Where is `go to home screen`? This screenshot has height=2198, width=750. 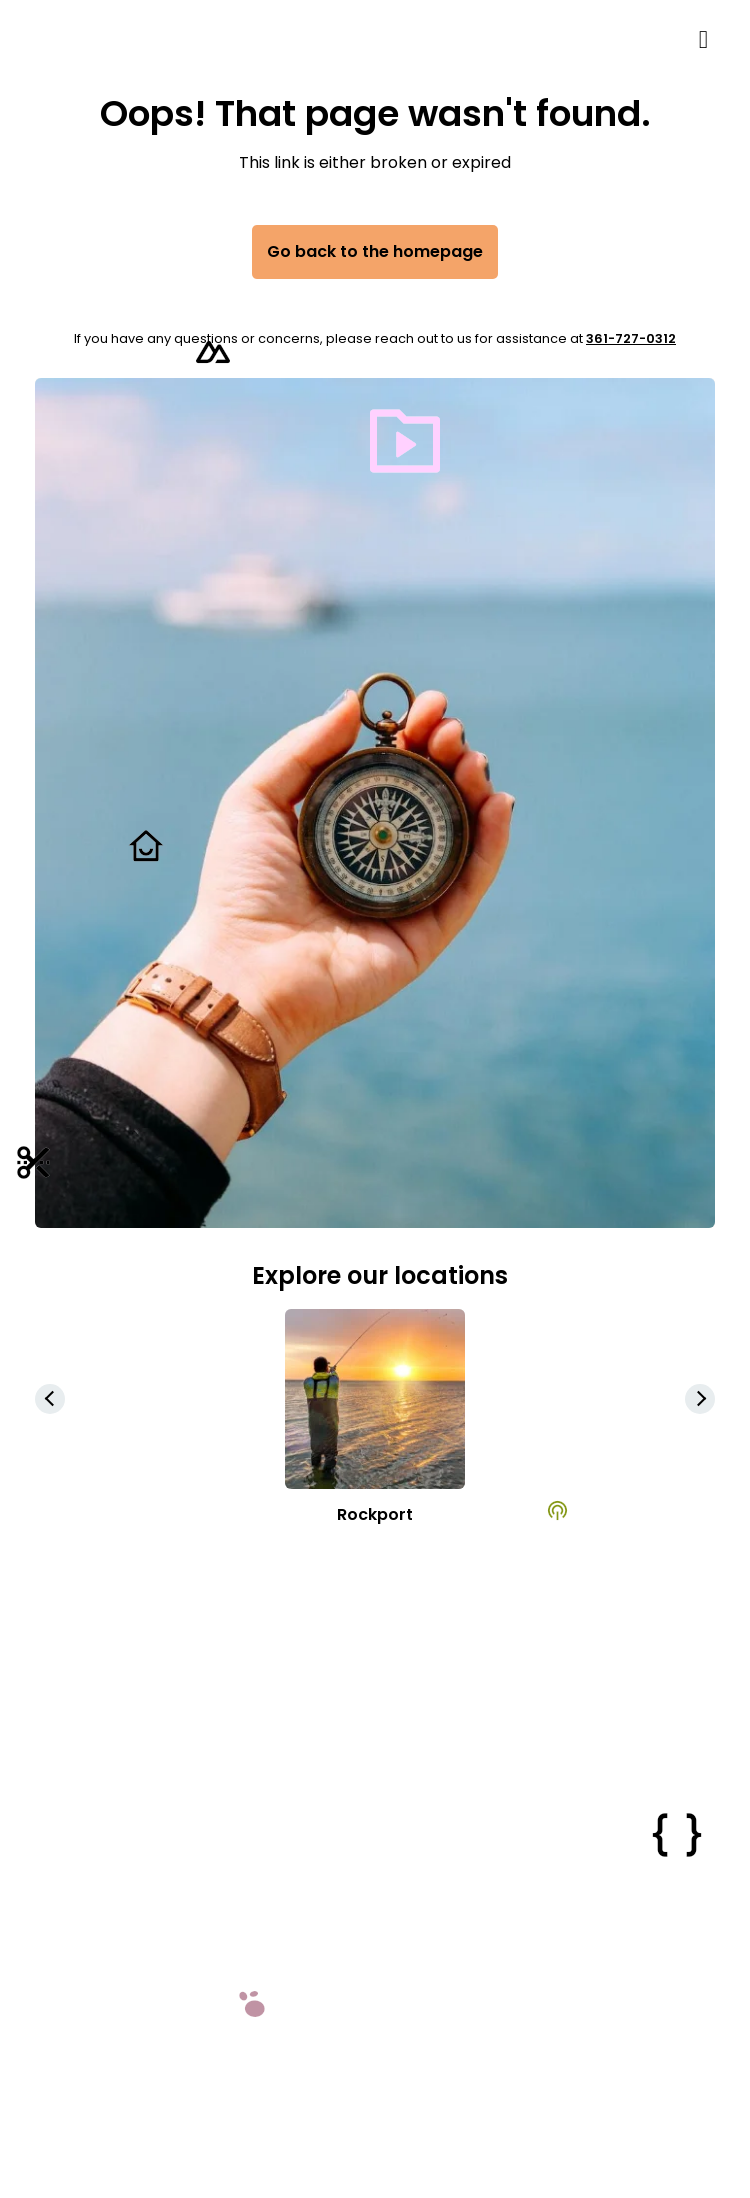 go to home screen is located at coordinates (146, 847).